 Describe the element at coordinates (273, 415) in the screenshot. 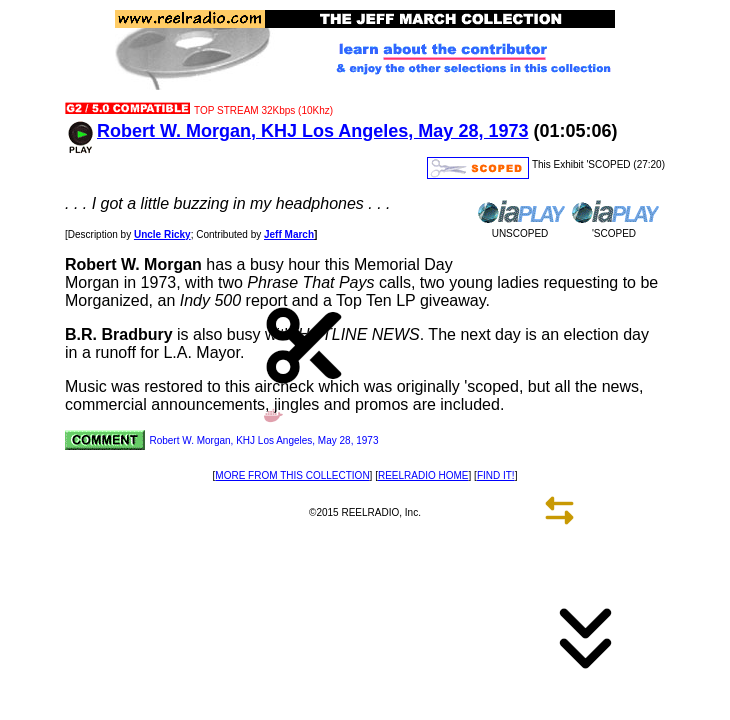

I see `docker container platform logo` at that location.